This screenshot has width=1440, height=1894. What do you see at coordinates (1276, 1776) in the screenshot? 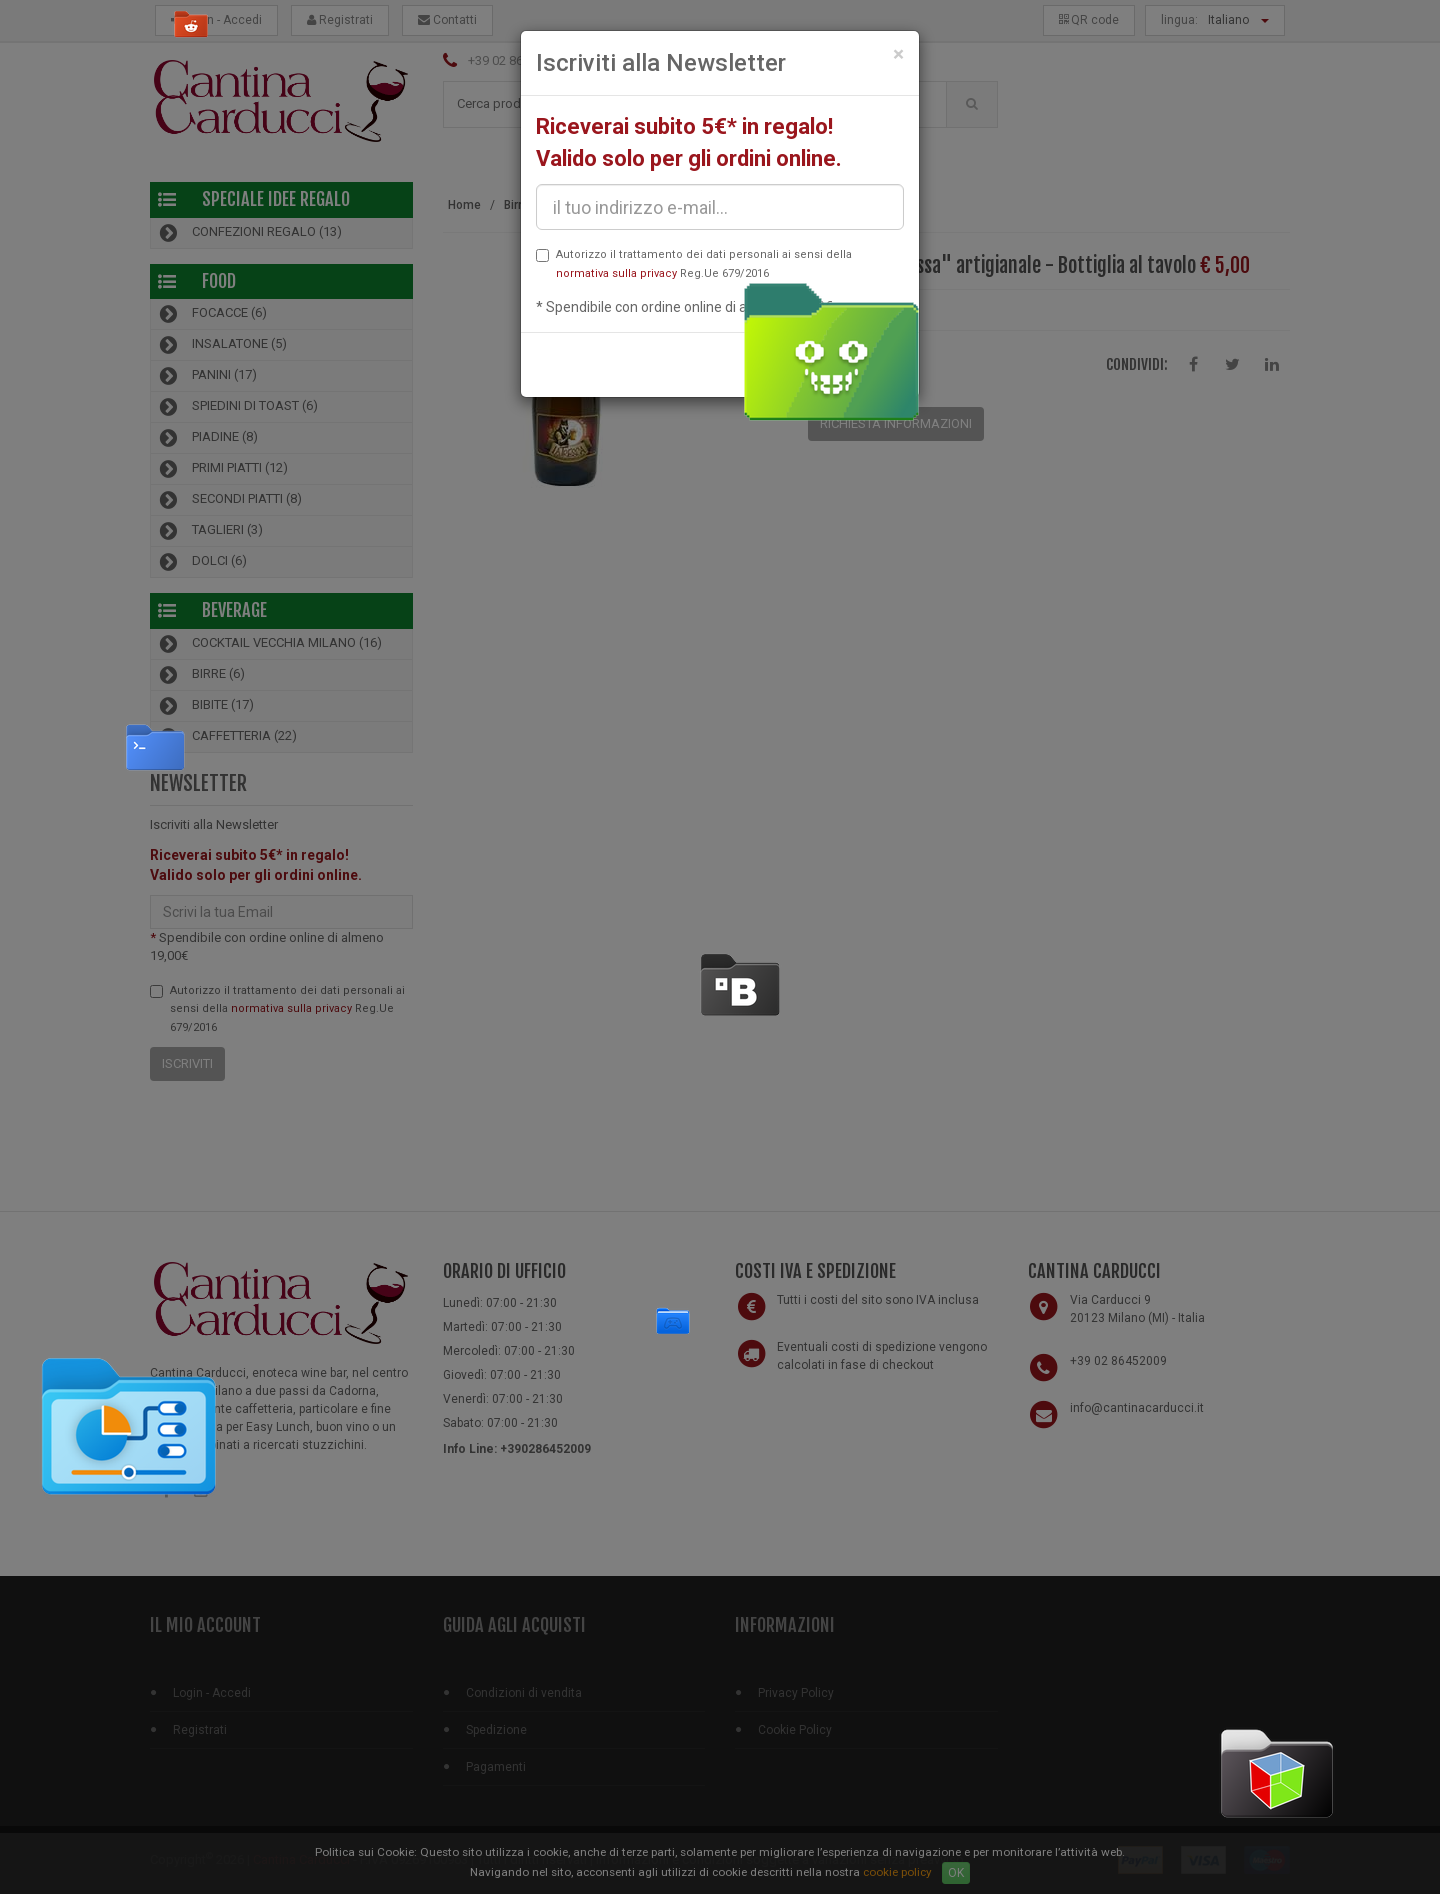
I see `open gtk folder` at bounding box center [1276, 1776].